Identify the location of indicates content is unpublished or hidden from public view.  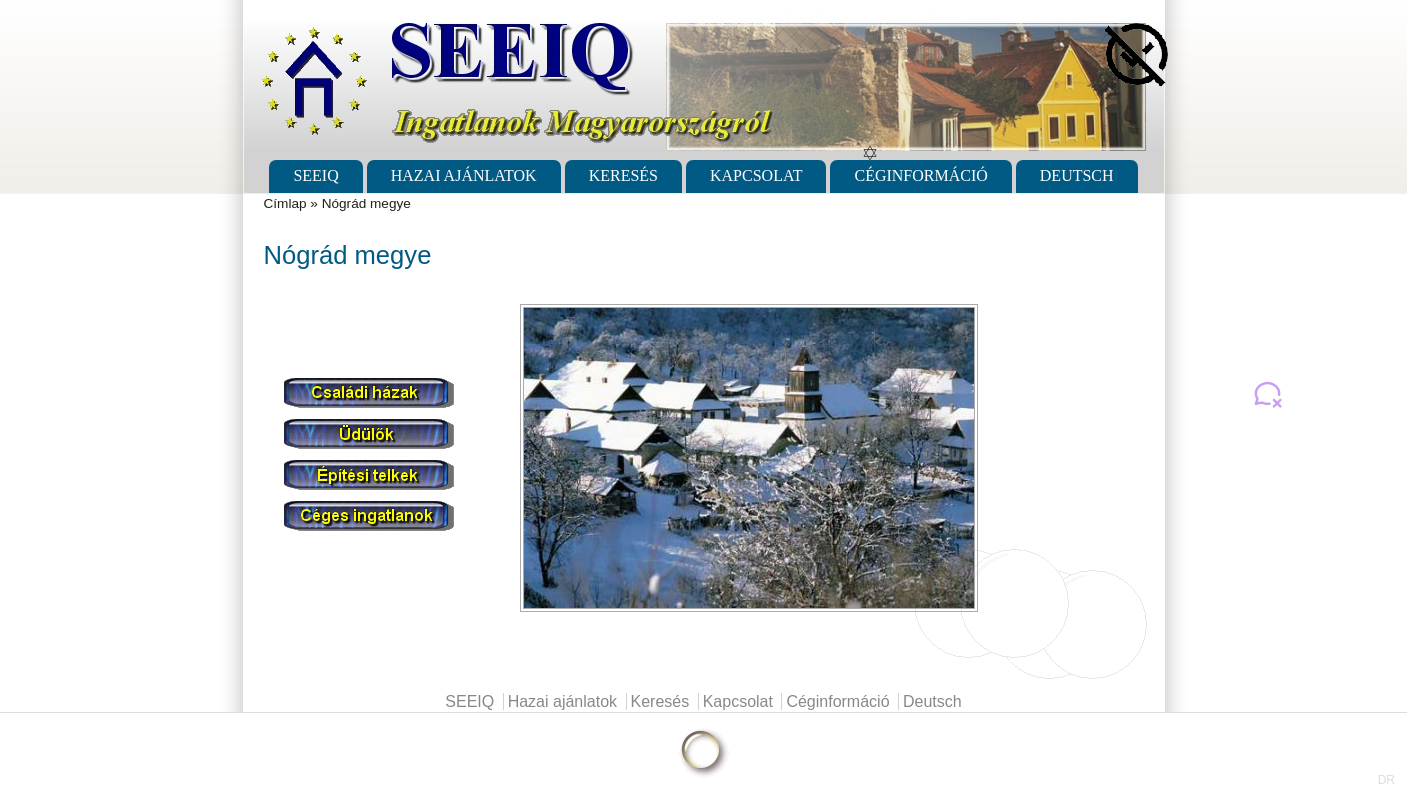
(1137, 54).